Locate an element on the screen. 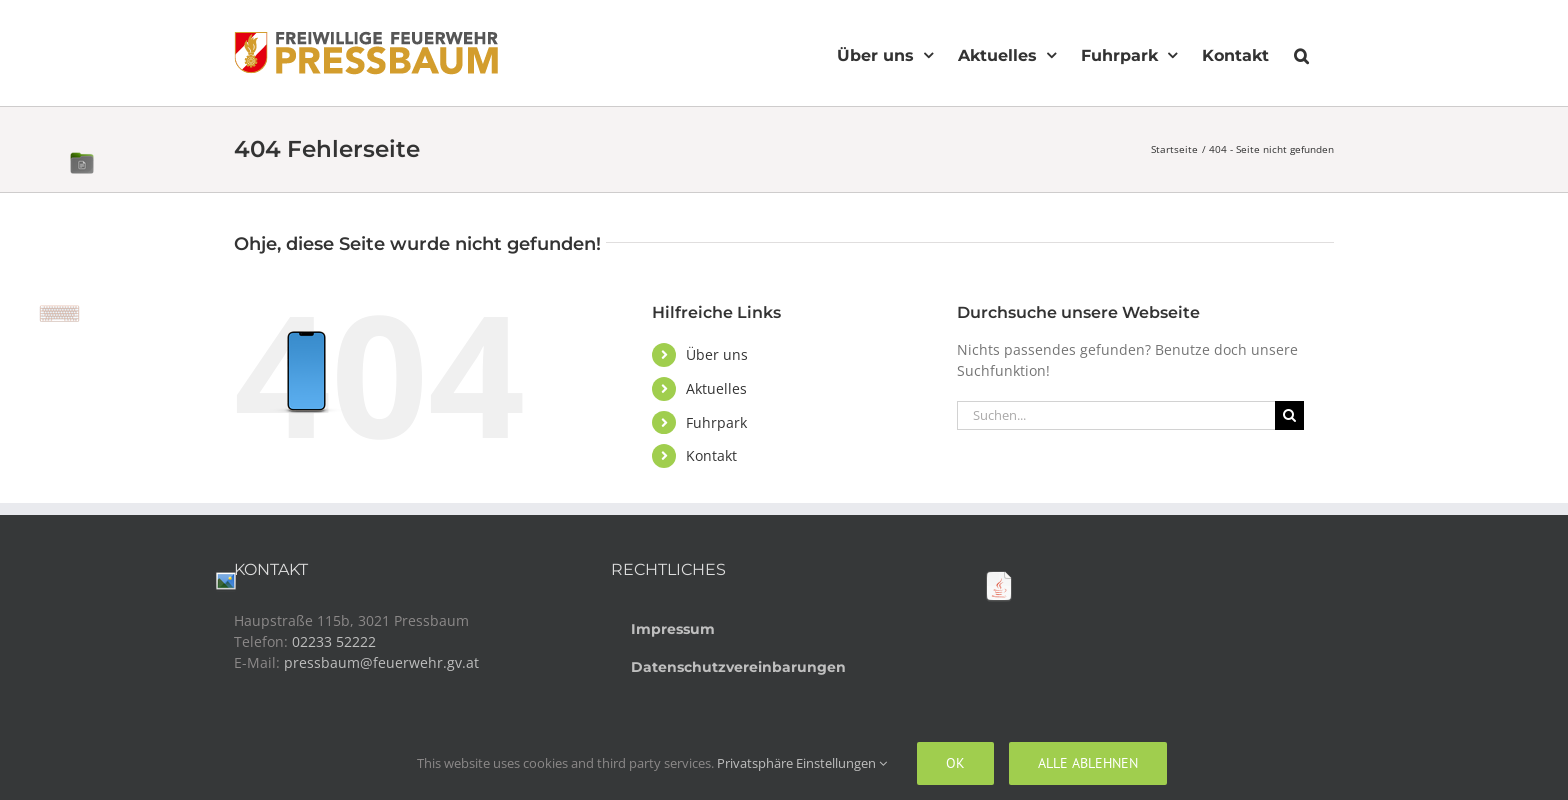  access your photo library is located at coordinates (226, 581).